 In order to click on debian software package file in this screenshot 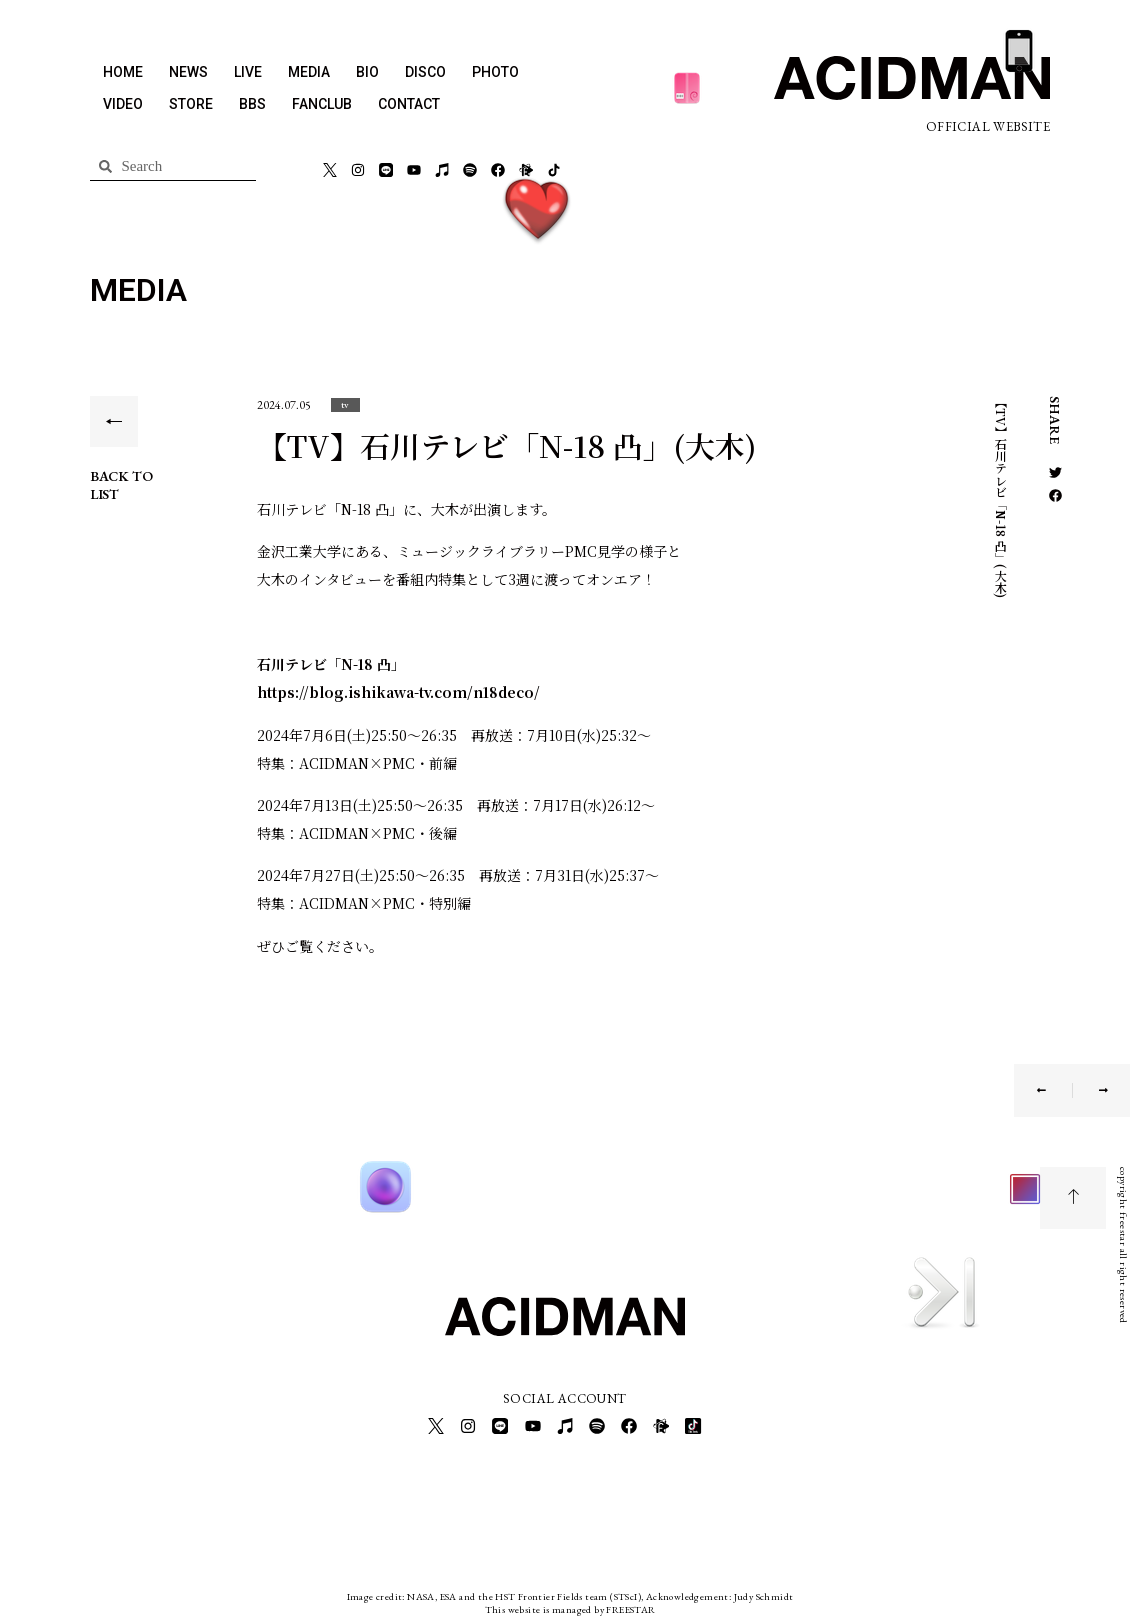, I will do `click(687, 88)`.